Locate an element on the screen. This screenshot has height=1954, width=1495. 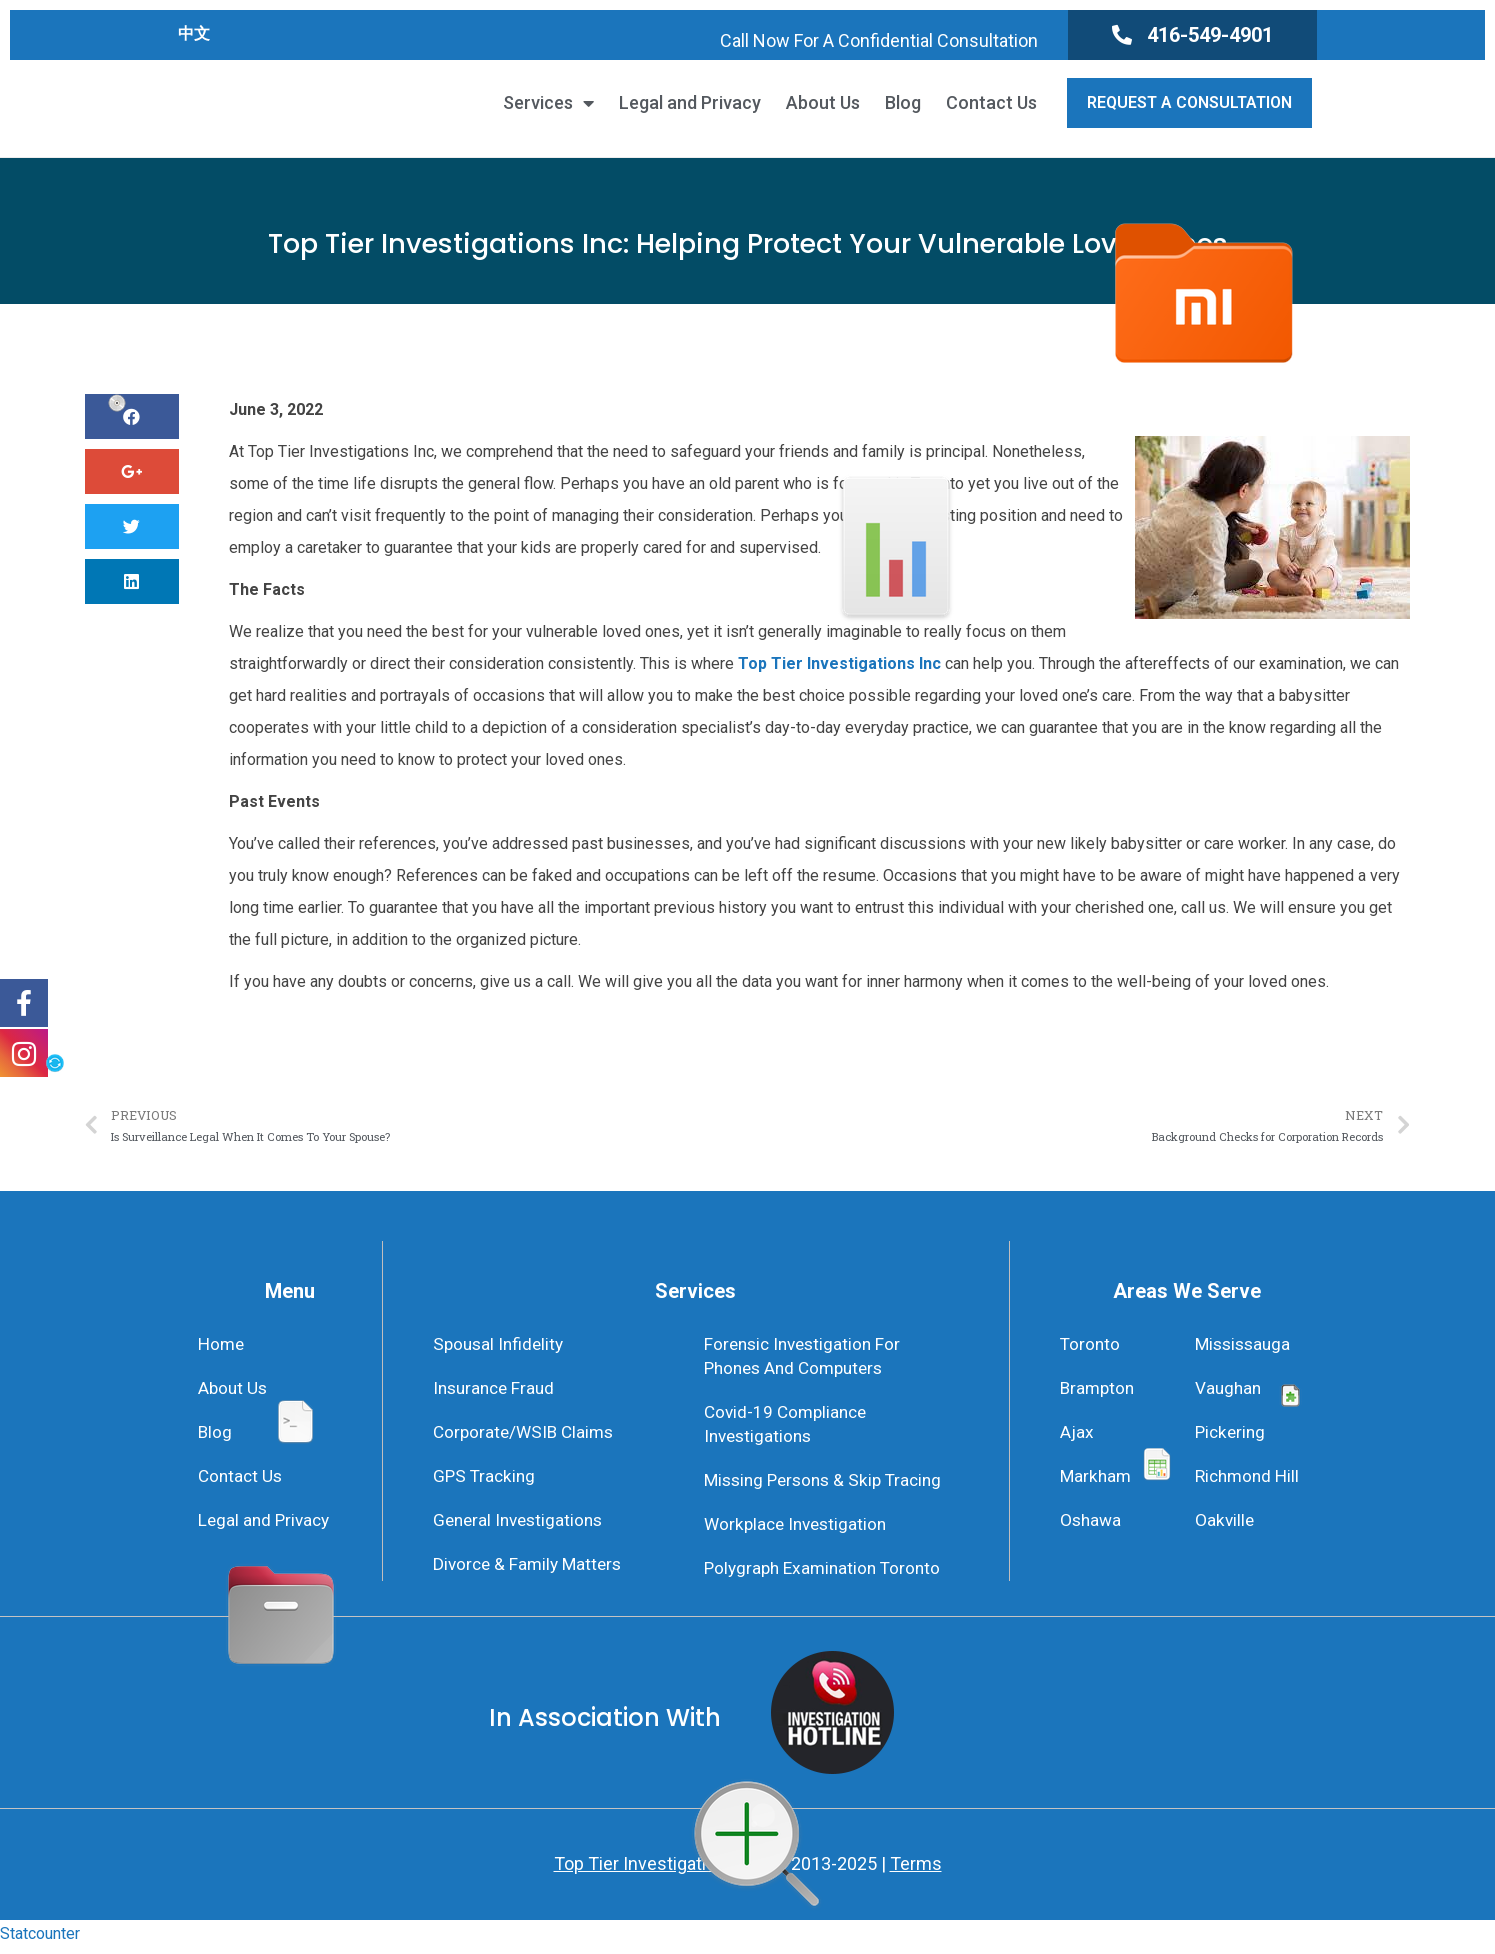
a shell script or bash file is located at coordinates (295, 1421).